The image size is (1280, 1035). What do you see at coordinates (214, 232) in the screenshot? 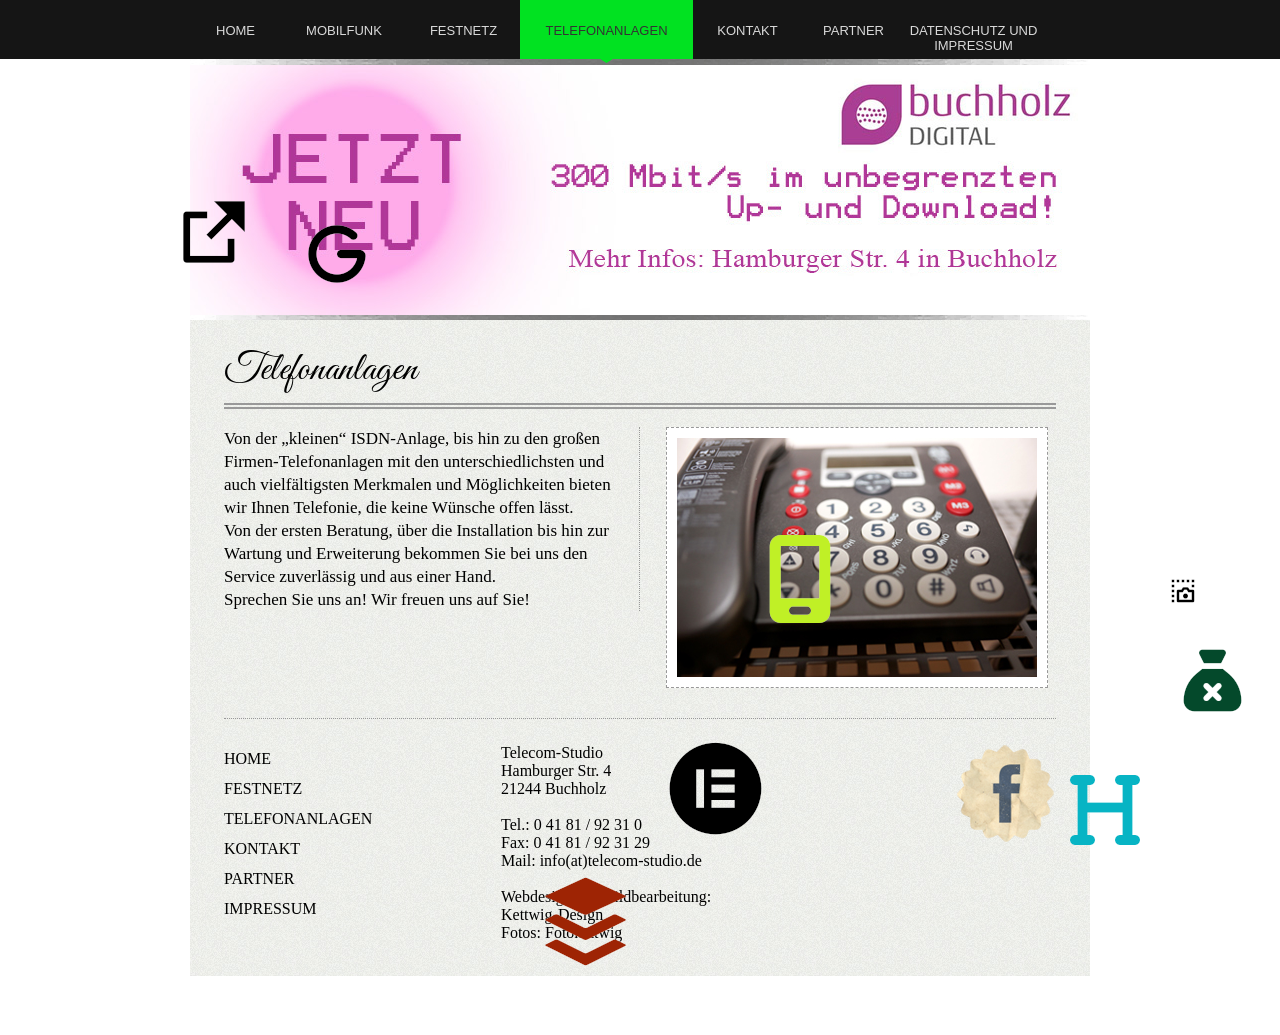
I see `open link in a new tab or window` at bounding box center [214, 232].